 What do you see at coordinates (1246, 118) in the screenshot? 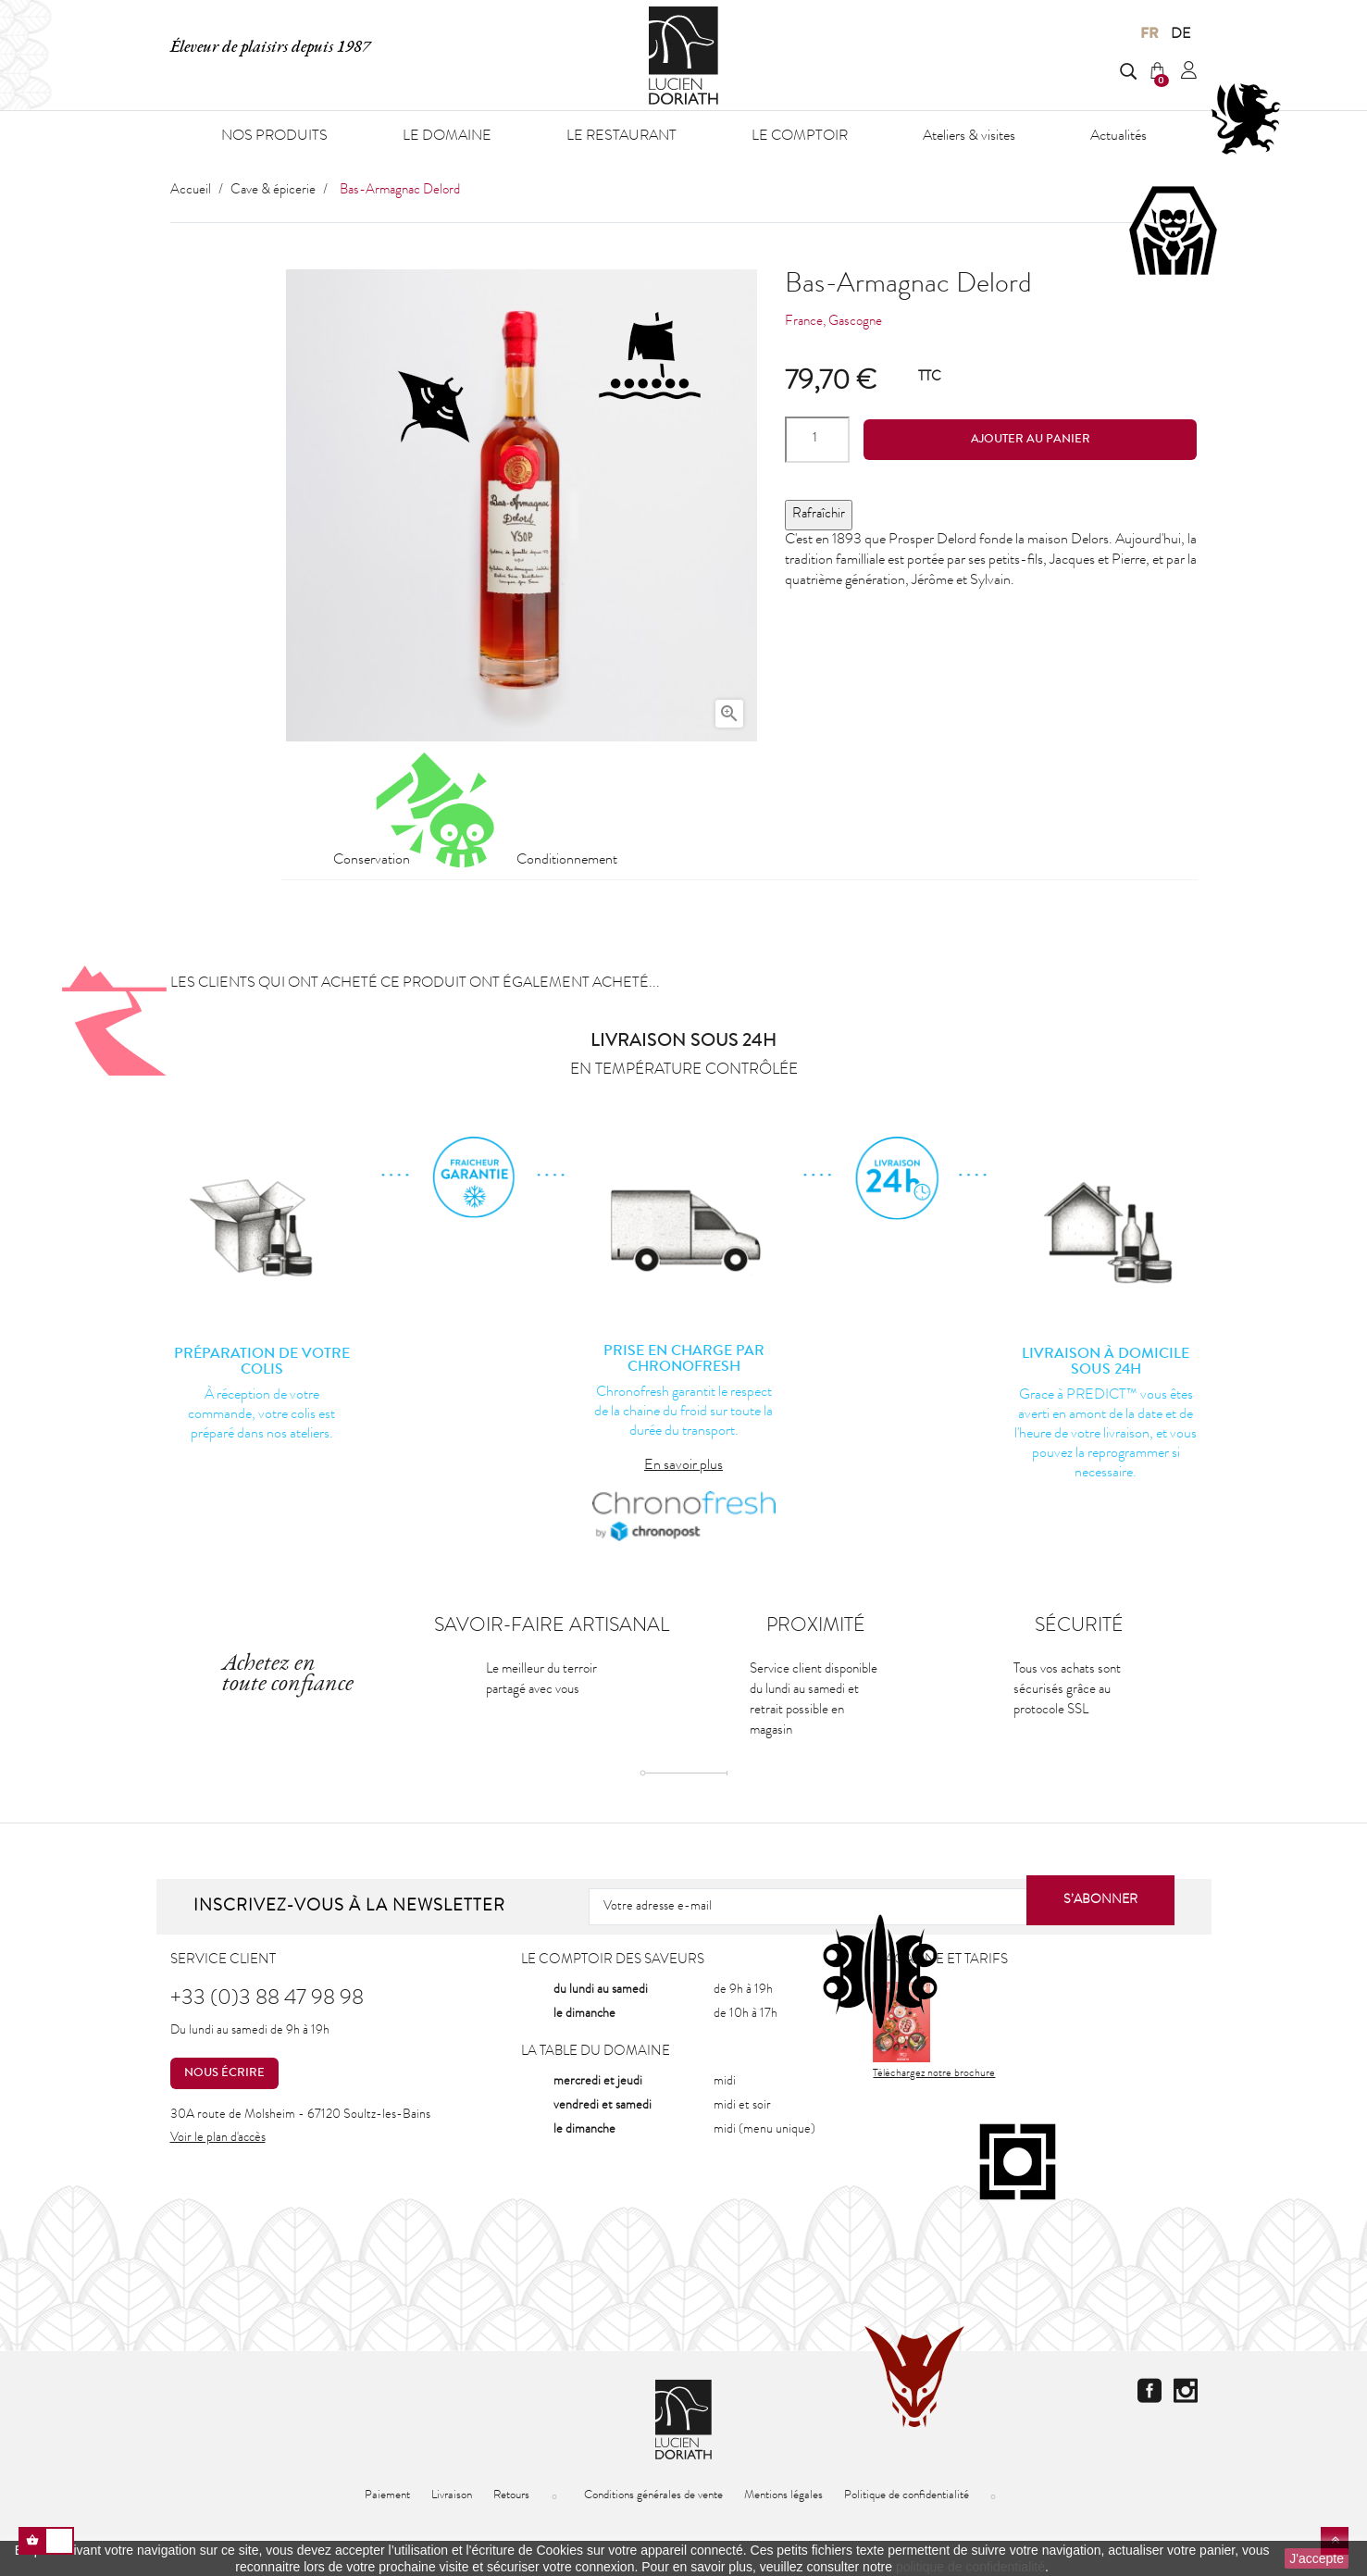
I see `fantasy game faction or guild emblem` at bounding box center [1246, 118].